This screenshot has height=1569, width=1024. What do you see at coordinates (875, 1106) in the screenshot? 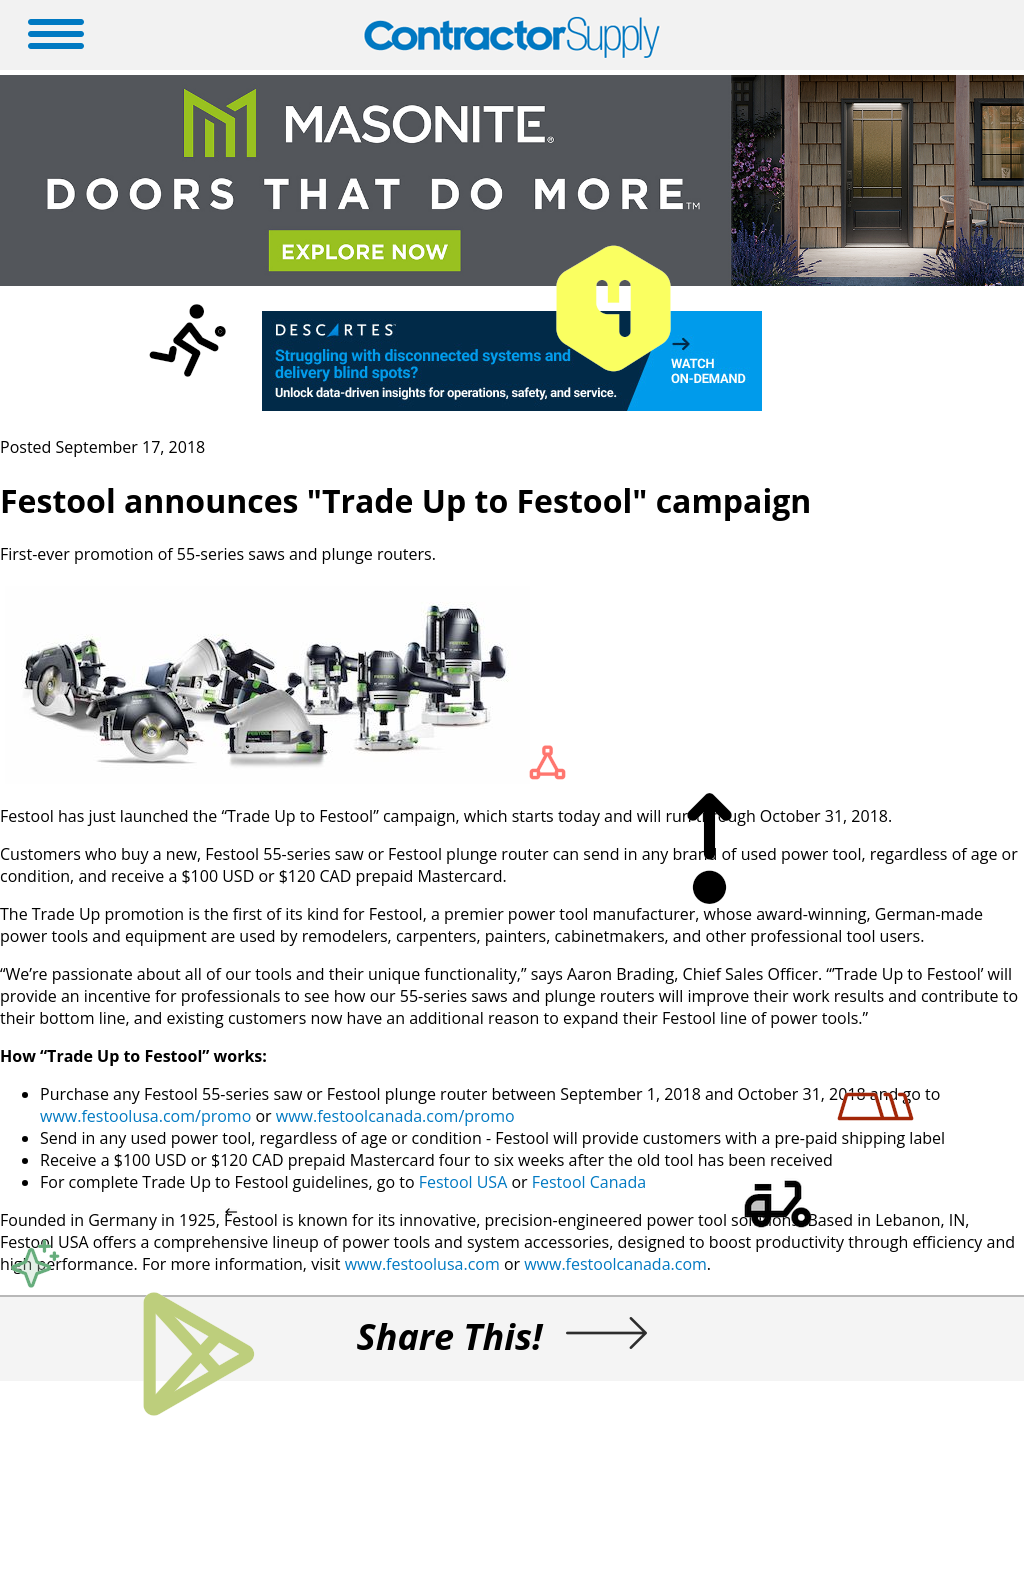
I see `switch between open tabs` at bounding box center [875, 1106].